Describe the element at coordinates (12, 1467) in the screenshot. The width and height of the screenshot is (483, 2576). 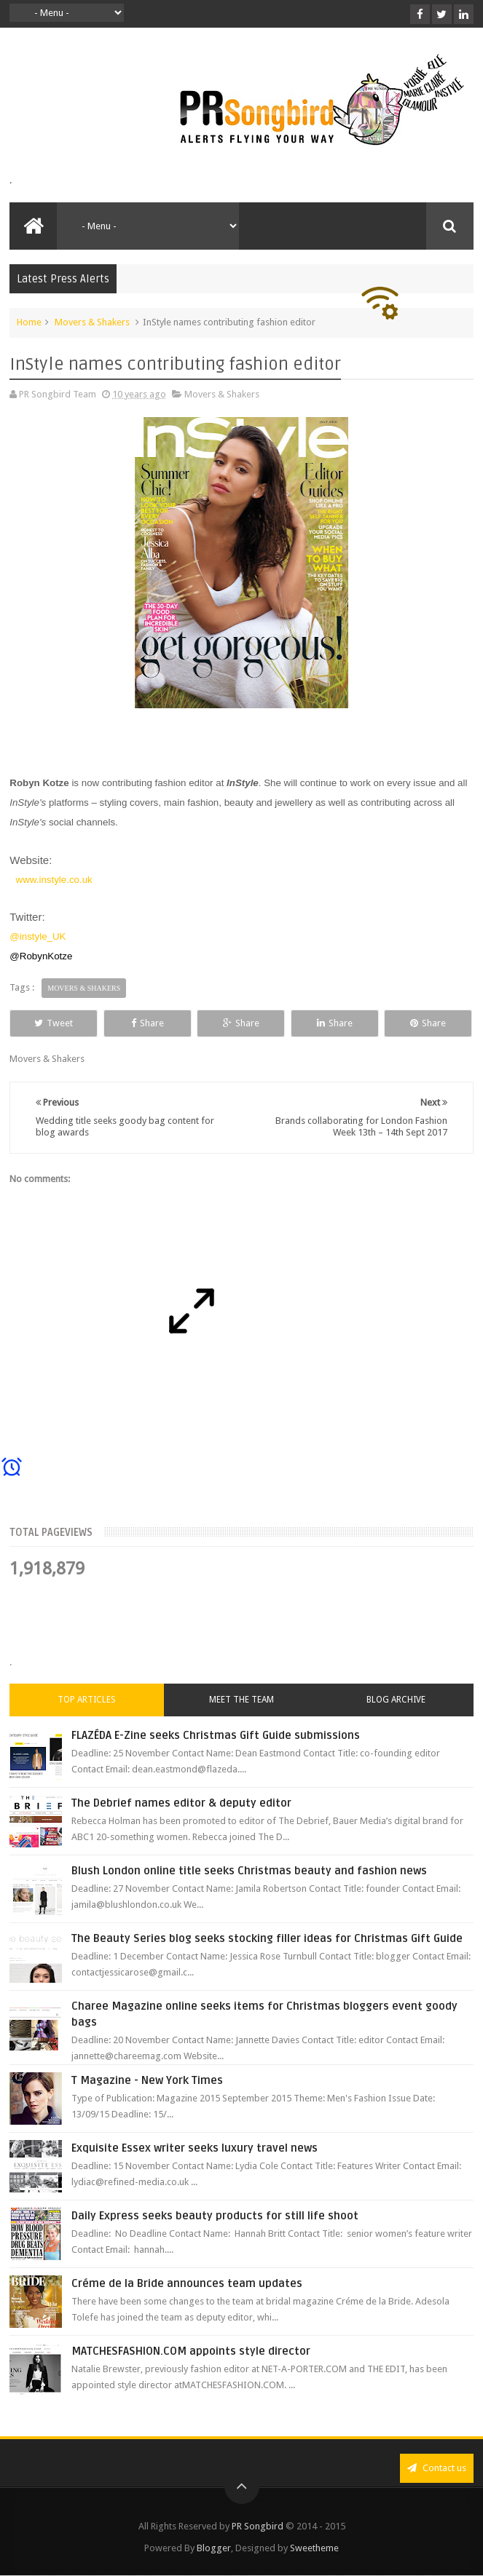
I see `set or manage alarms` at that location.